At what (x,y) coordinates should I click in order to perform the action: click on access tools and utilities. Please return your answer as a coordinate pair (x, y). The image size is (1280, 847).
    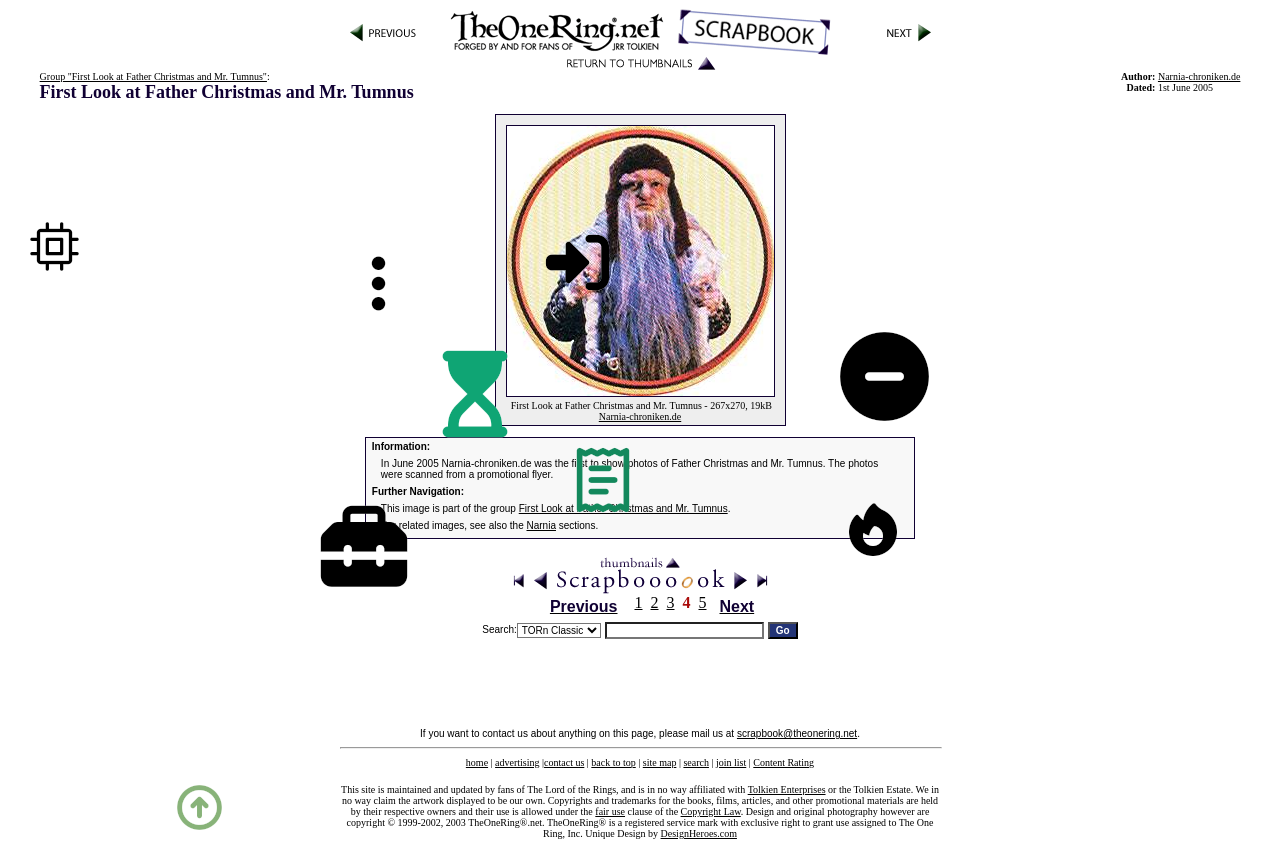
    Looking at the image, I should click on (364, 549).